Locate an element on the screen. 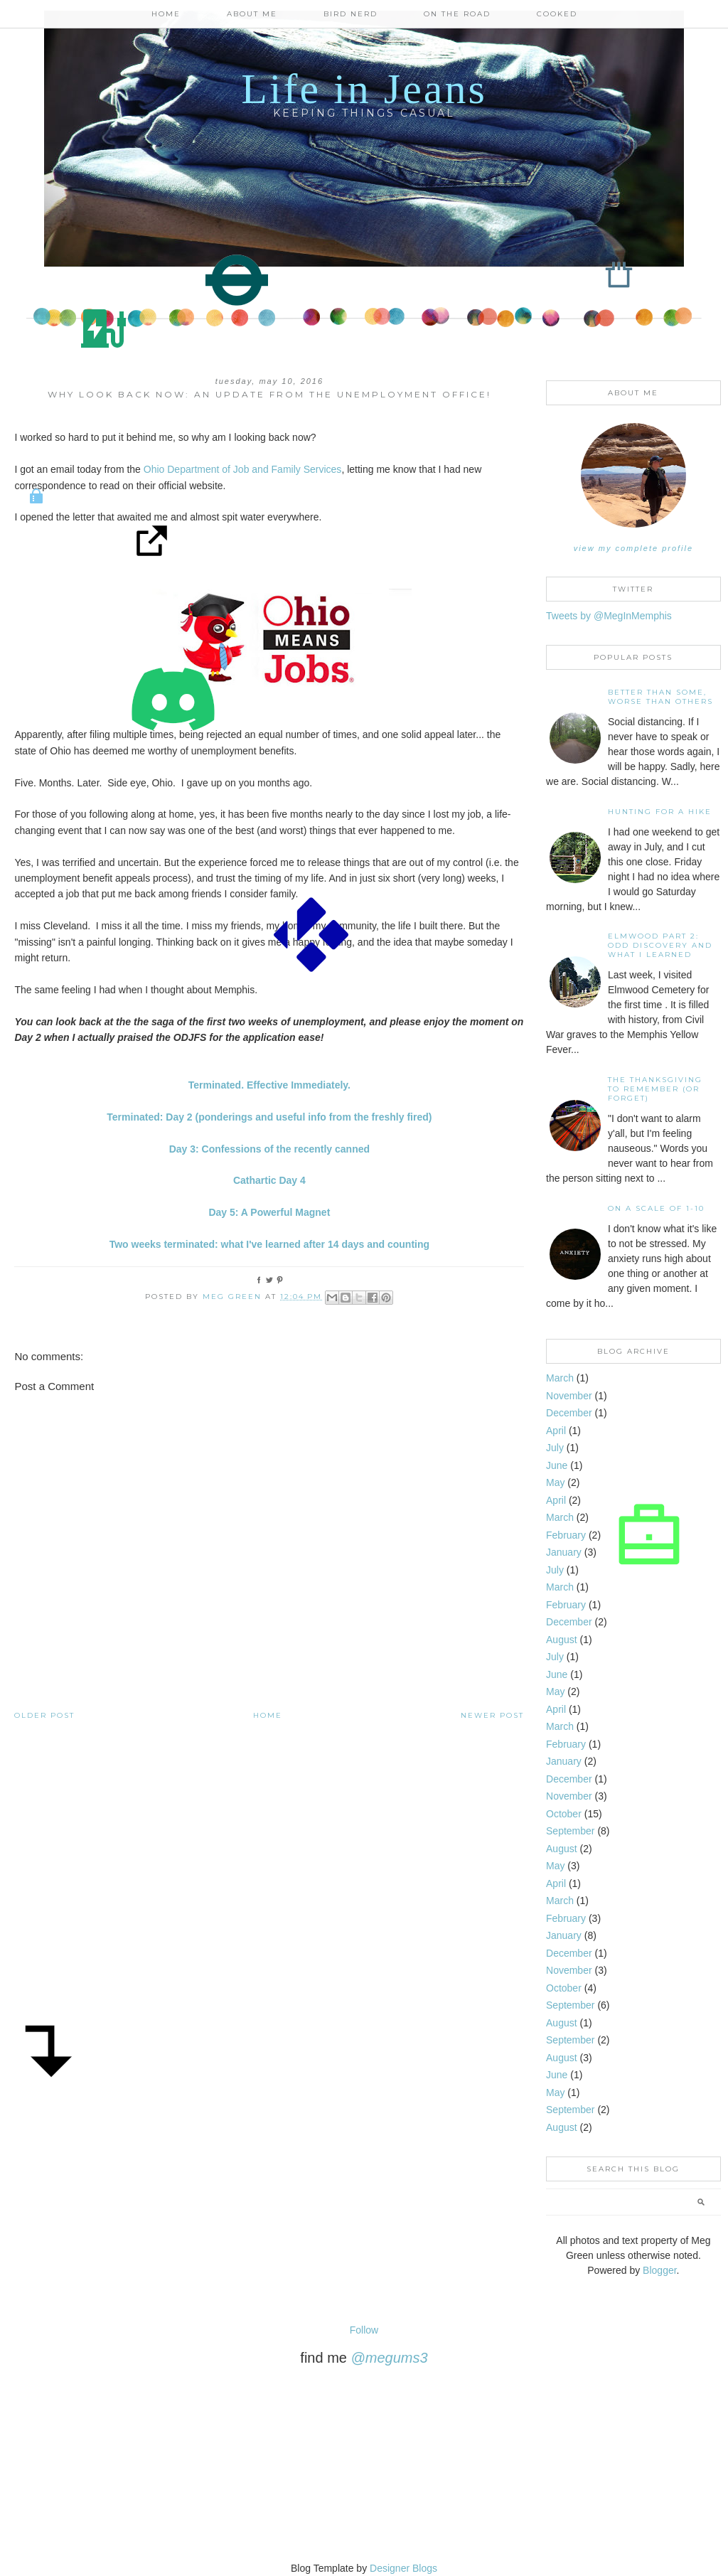 This screenshot has width=728, height=2576. access a private git repository is located at coordinates (36, 496).